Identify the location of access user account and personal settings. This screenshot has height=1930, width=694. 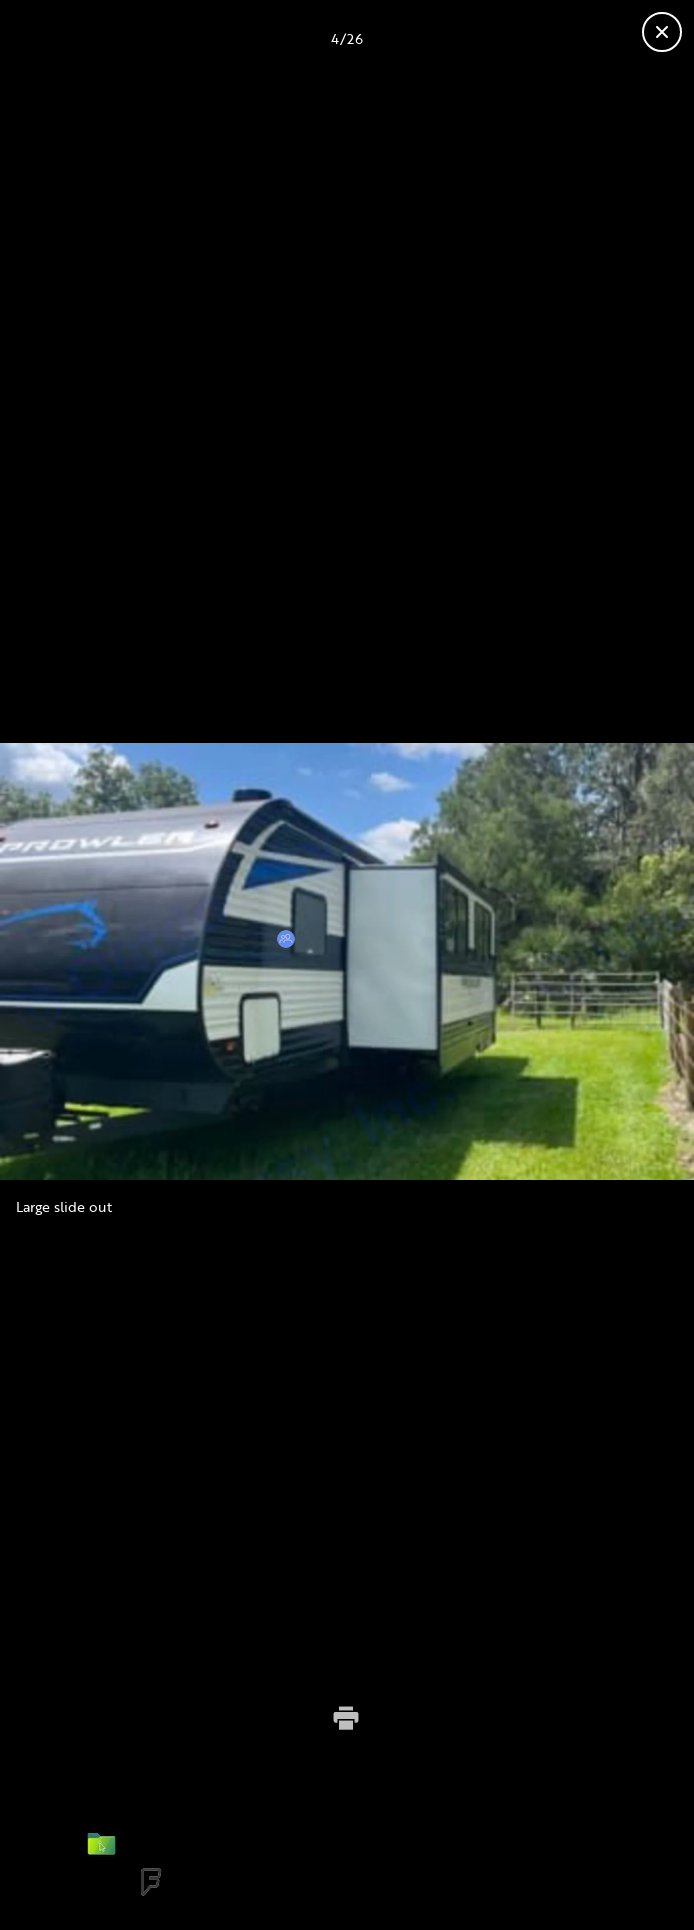
(286, 939).